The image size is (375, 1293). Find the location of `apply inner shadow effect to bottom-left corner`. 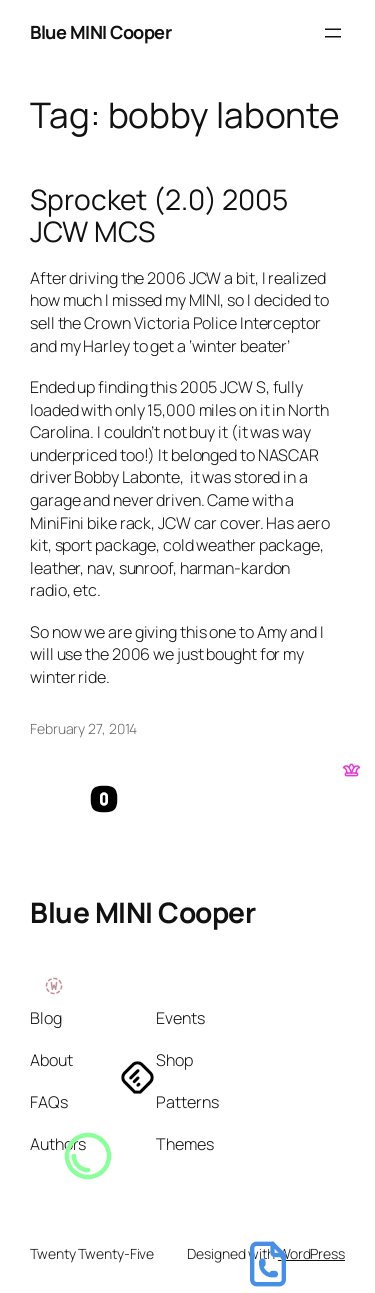

apply inner shadow effect to bottom-left corner is located at coordinates (88, 1156).